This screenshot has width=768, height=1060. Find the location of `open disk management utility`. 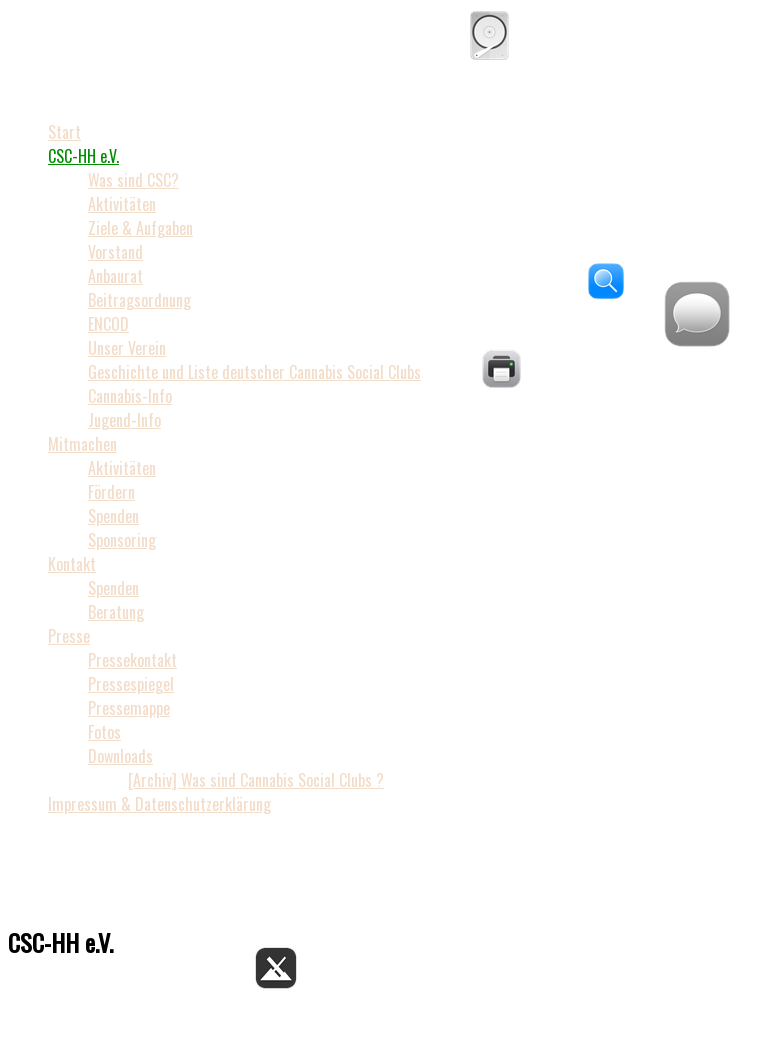

open disk management utility is located at coordinates (489, 35).